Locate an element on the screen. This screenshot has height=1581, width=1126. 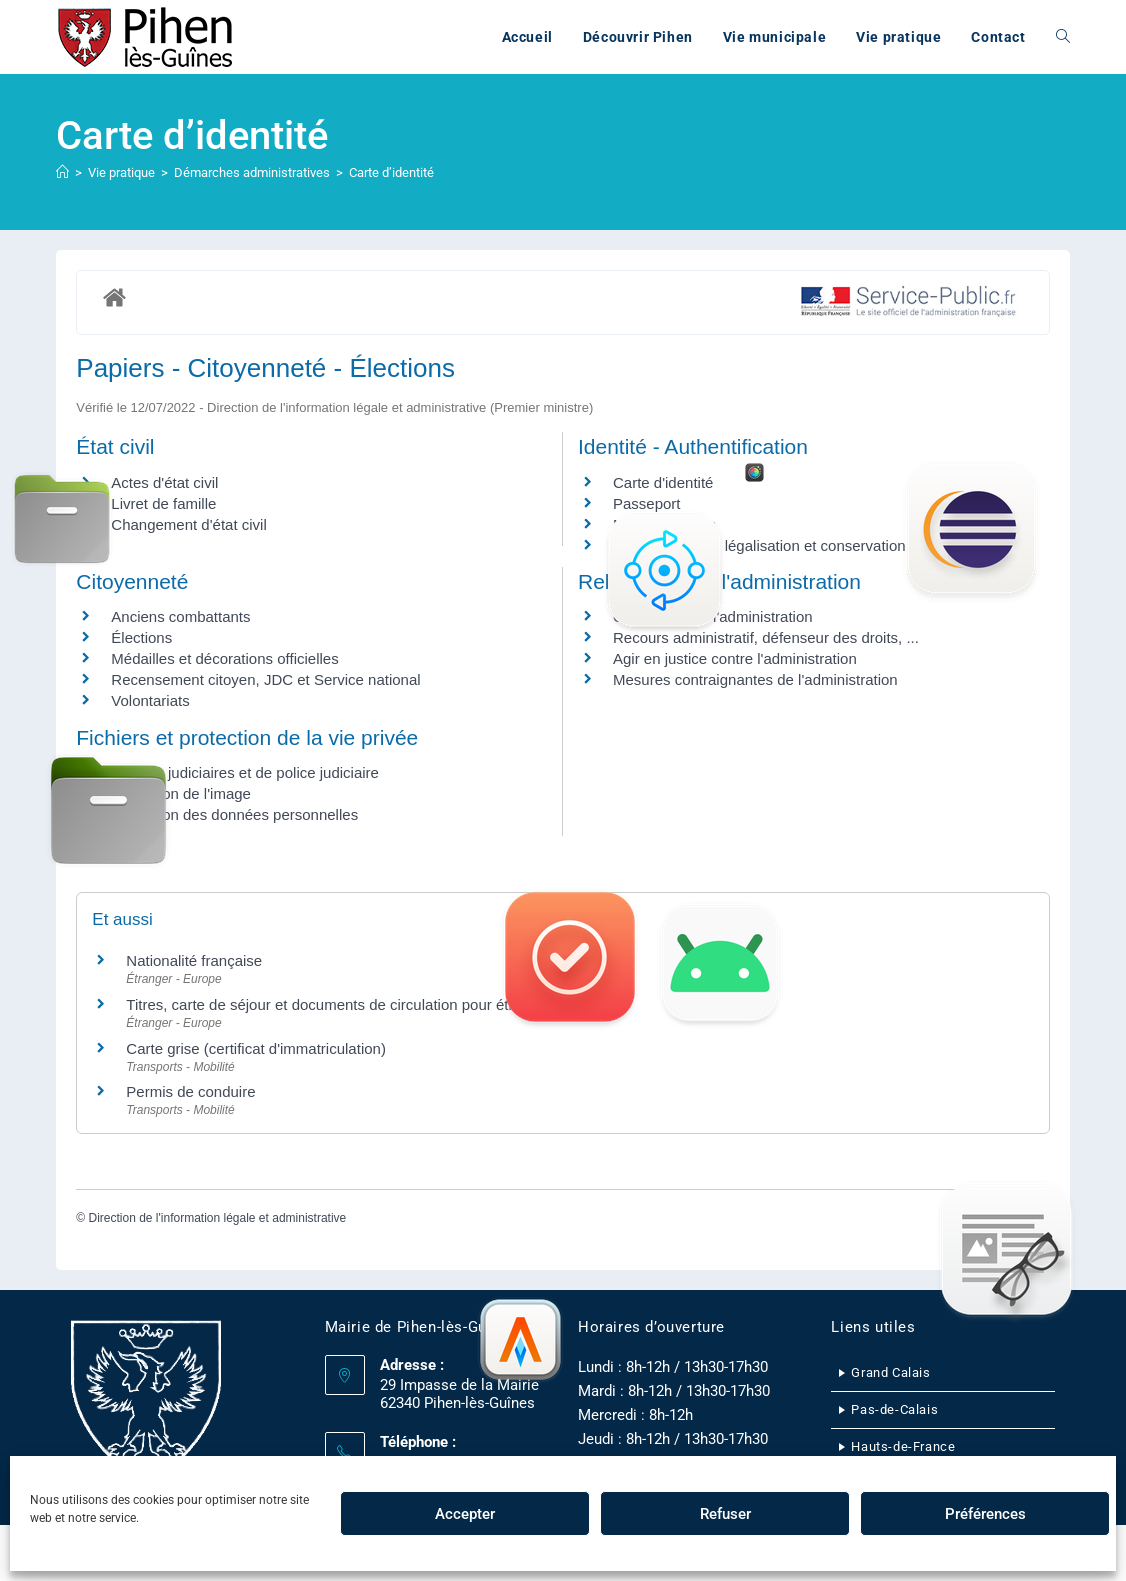
open PhotoFlare image editing application is located at coordinates (754, 472).